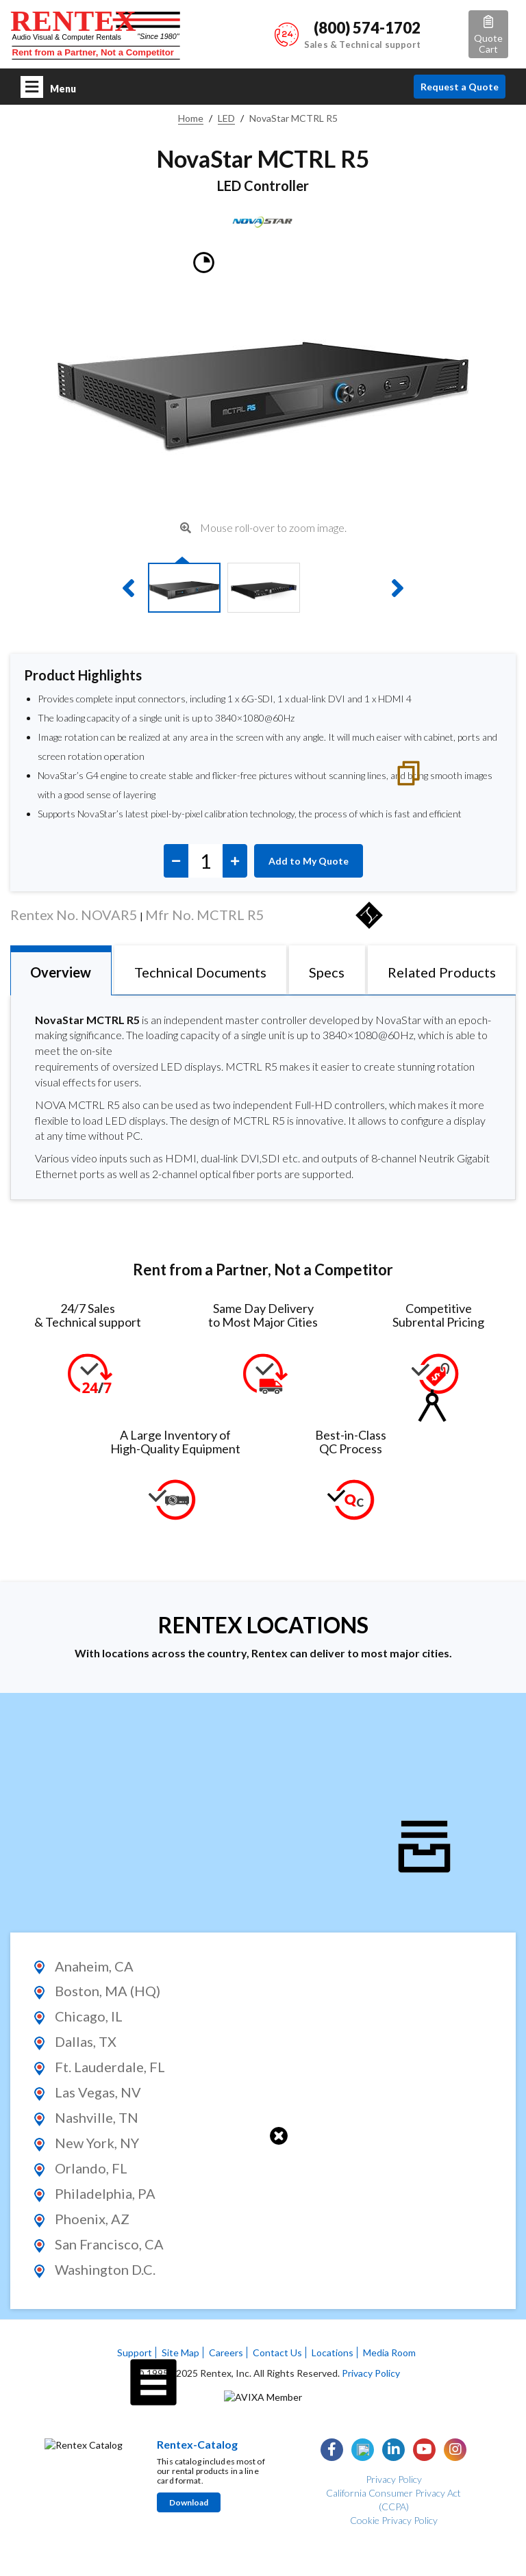  I want to click on switch to horizontal layout view, so click(153, 2382).